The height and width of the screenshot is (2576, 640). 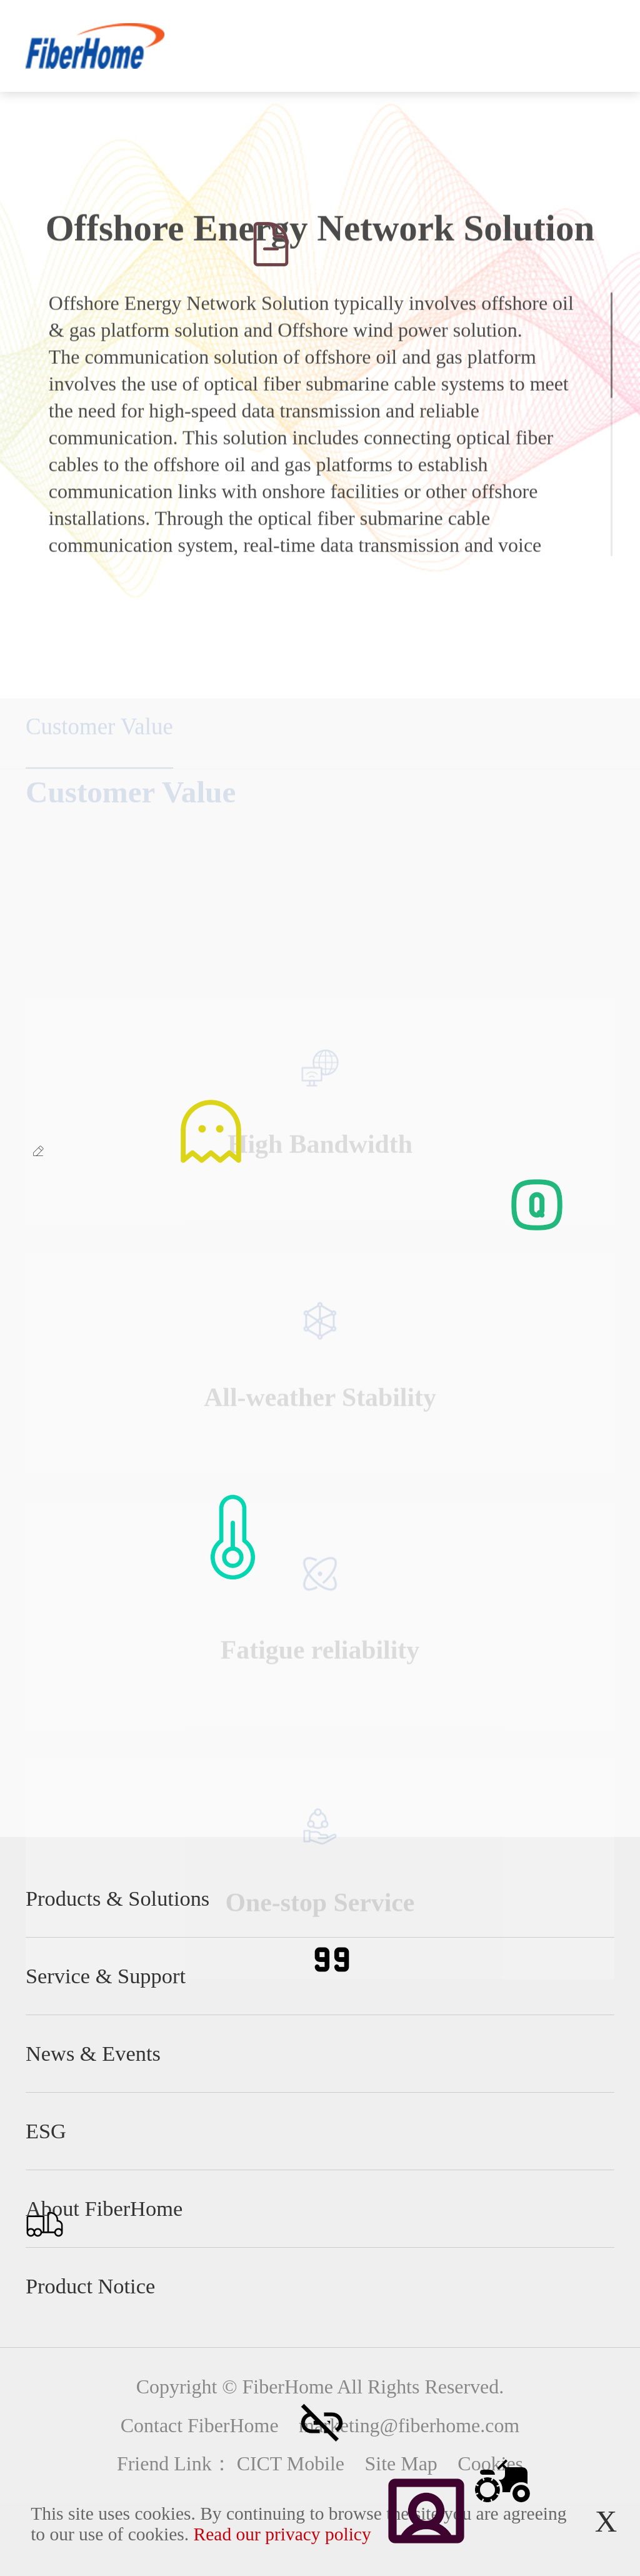 What do you see at coordinates (322, 2423) in the screenshot?
I see `unlink or disconnect a shared item` at bounding box center [322, 2423].